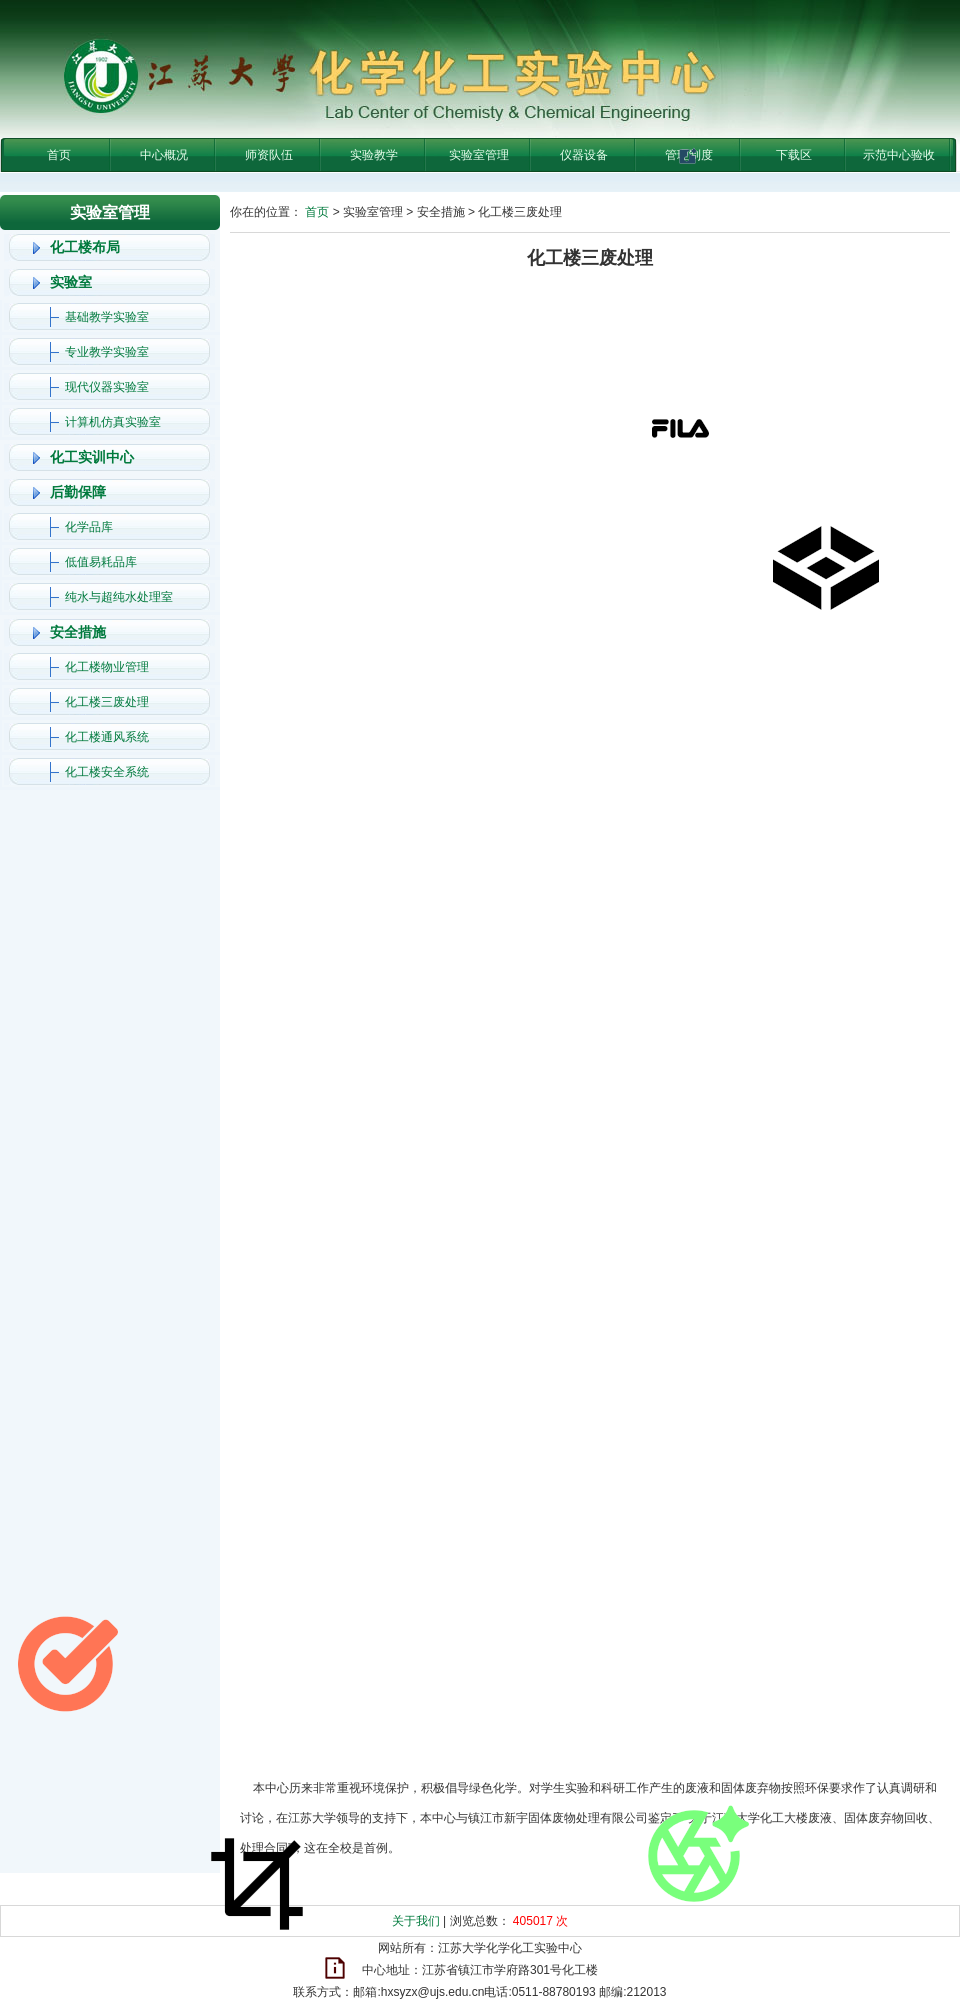  I want to click on access AI-powered camera features, so click(694, 1856).